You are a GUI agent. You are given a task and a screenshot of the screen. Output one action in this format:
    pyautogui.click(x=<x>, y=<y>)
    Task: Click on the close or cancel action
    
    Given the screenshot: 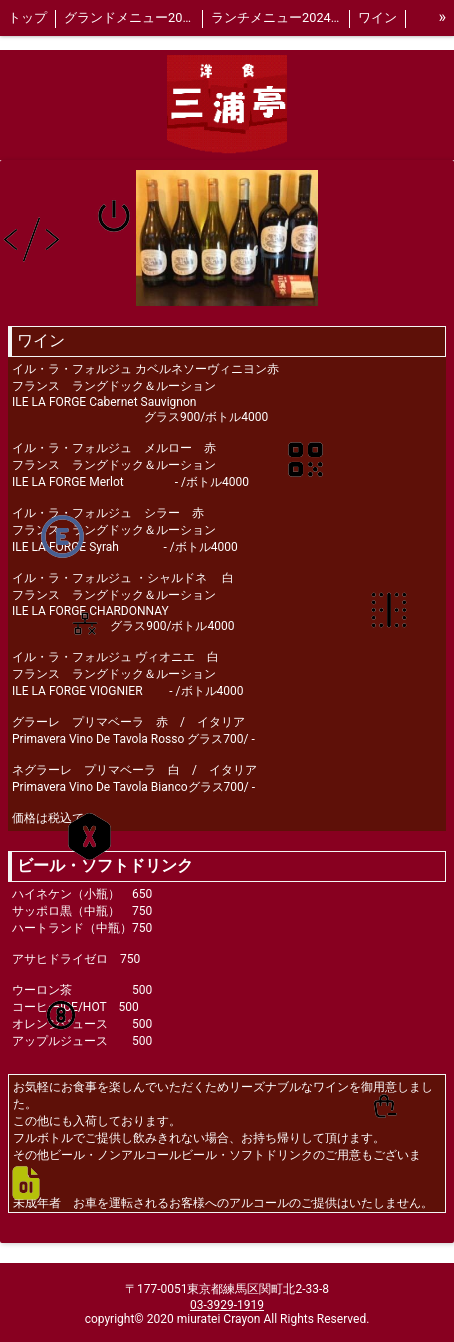 What is the action you would take?
    pyautogui.click(x=89, y=836)
    